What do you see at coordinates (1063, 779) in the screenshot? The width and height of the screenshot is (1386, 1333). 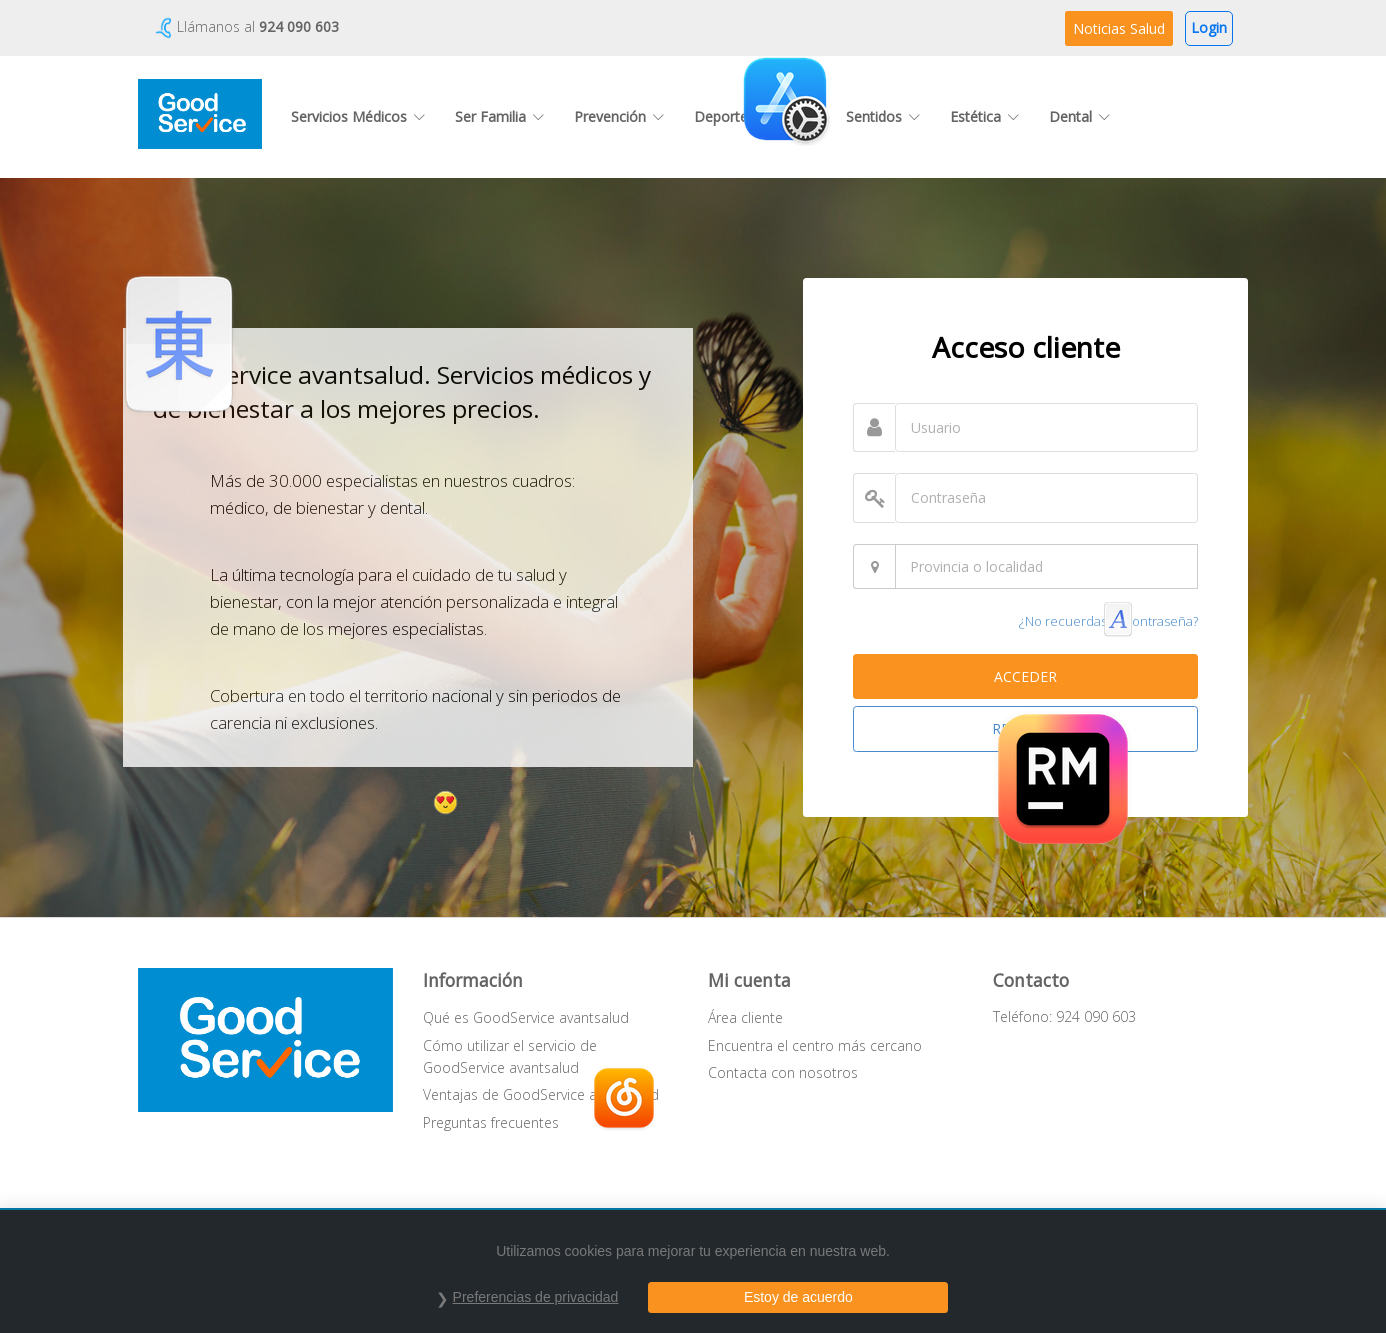 I see `open RubyMine IDE` at bounding box center [1063, 779].